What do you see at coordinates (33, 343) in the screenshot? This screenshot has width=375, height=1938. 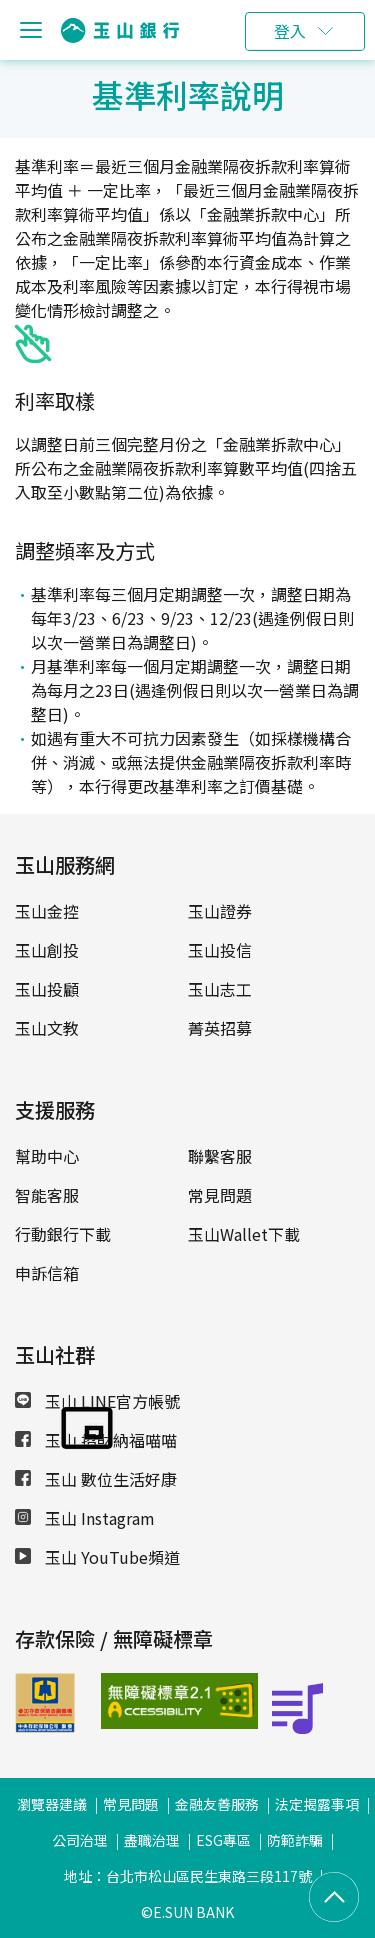 I see `touch interaction disabled` at bounding box center [33, 343].